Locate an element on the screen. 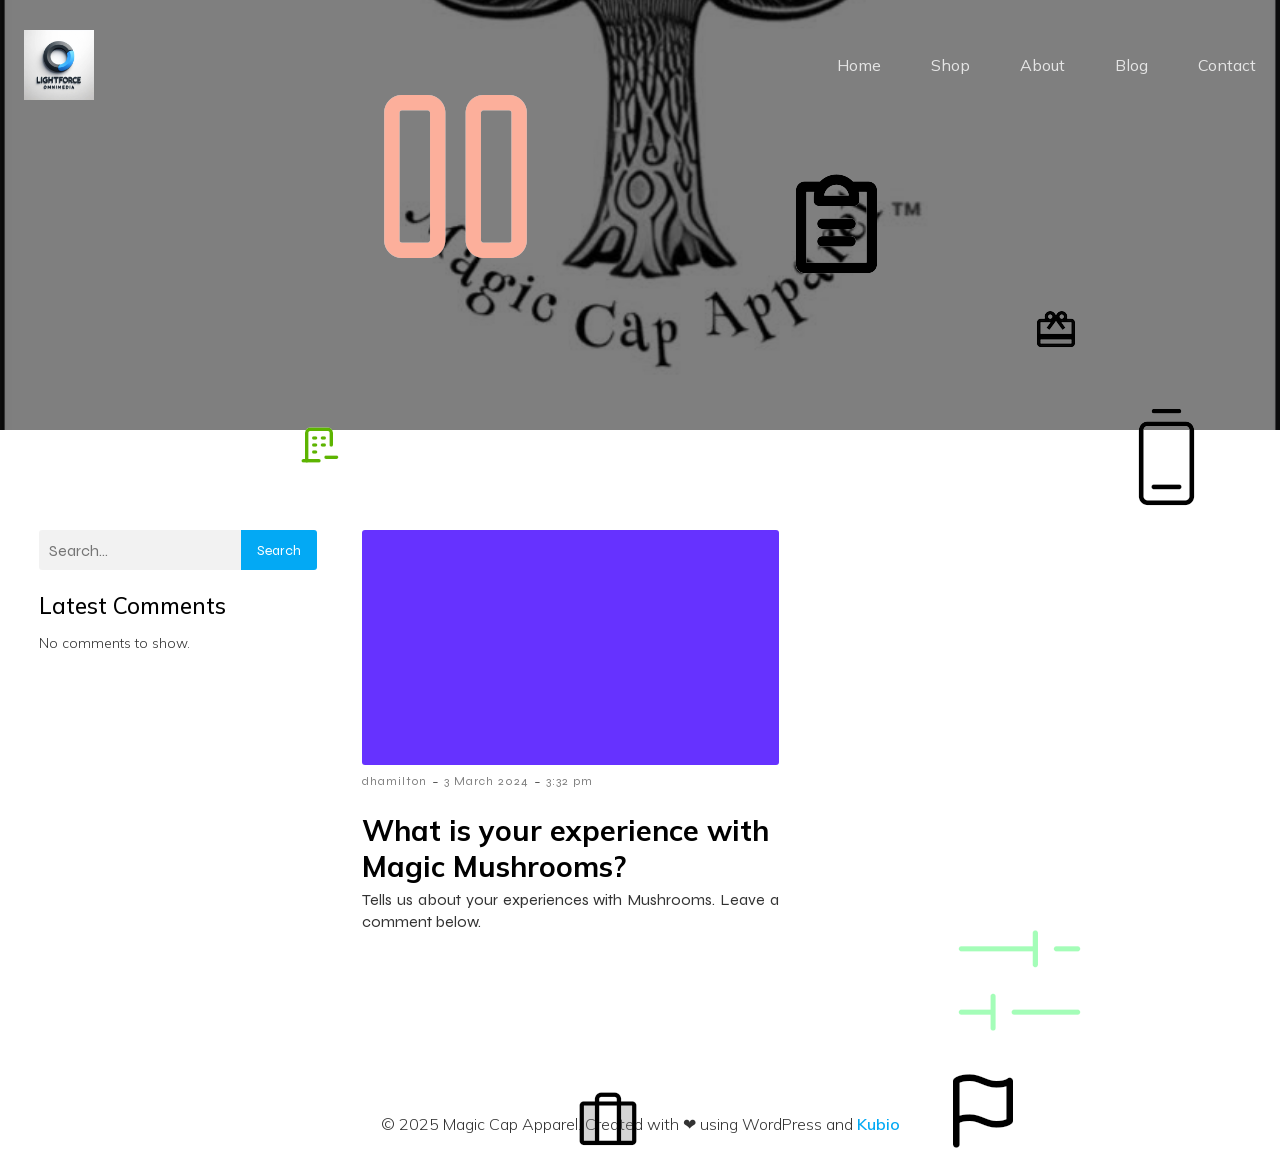 The image size is (1280, 1166). view clipboard contents is located at coordinates (836, 225).